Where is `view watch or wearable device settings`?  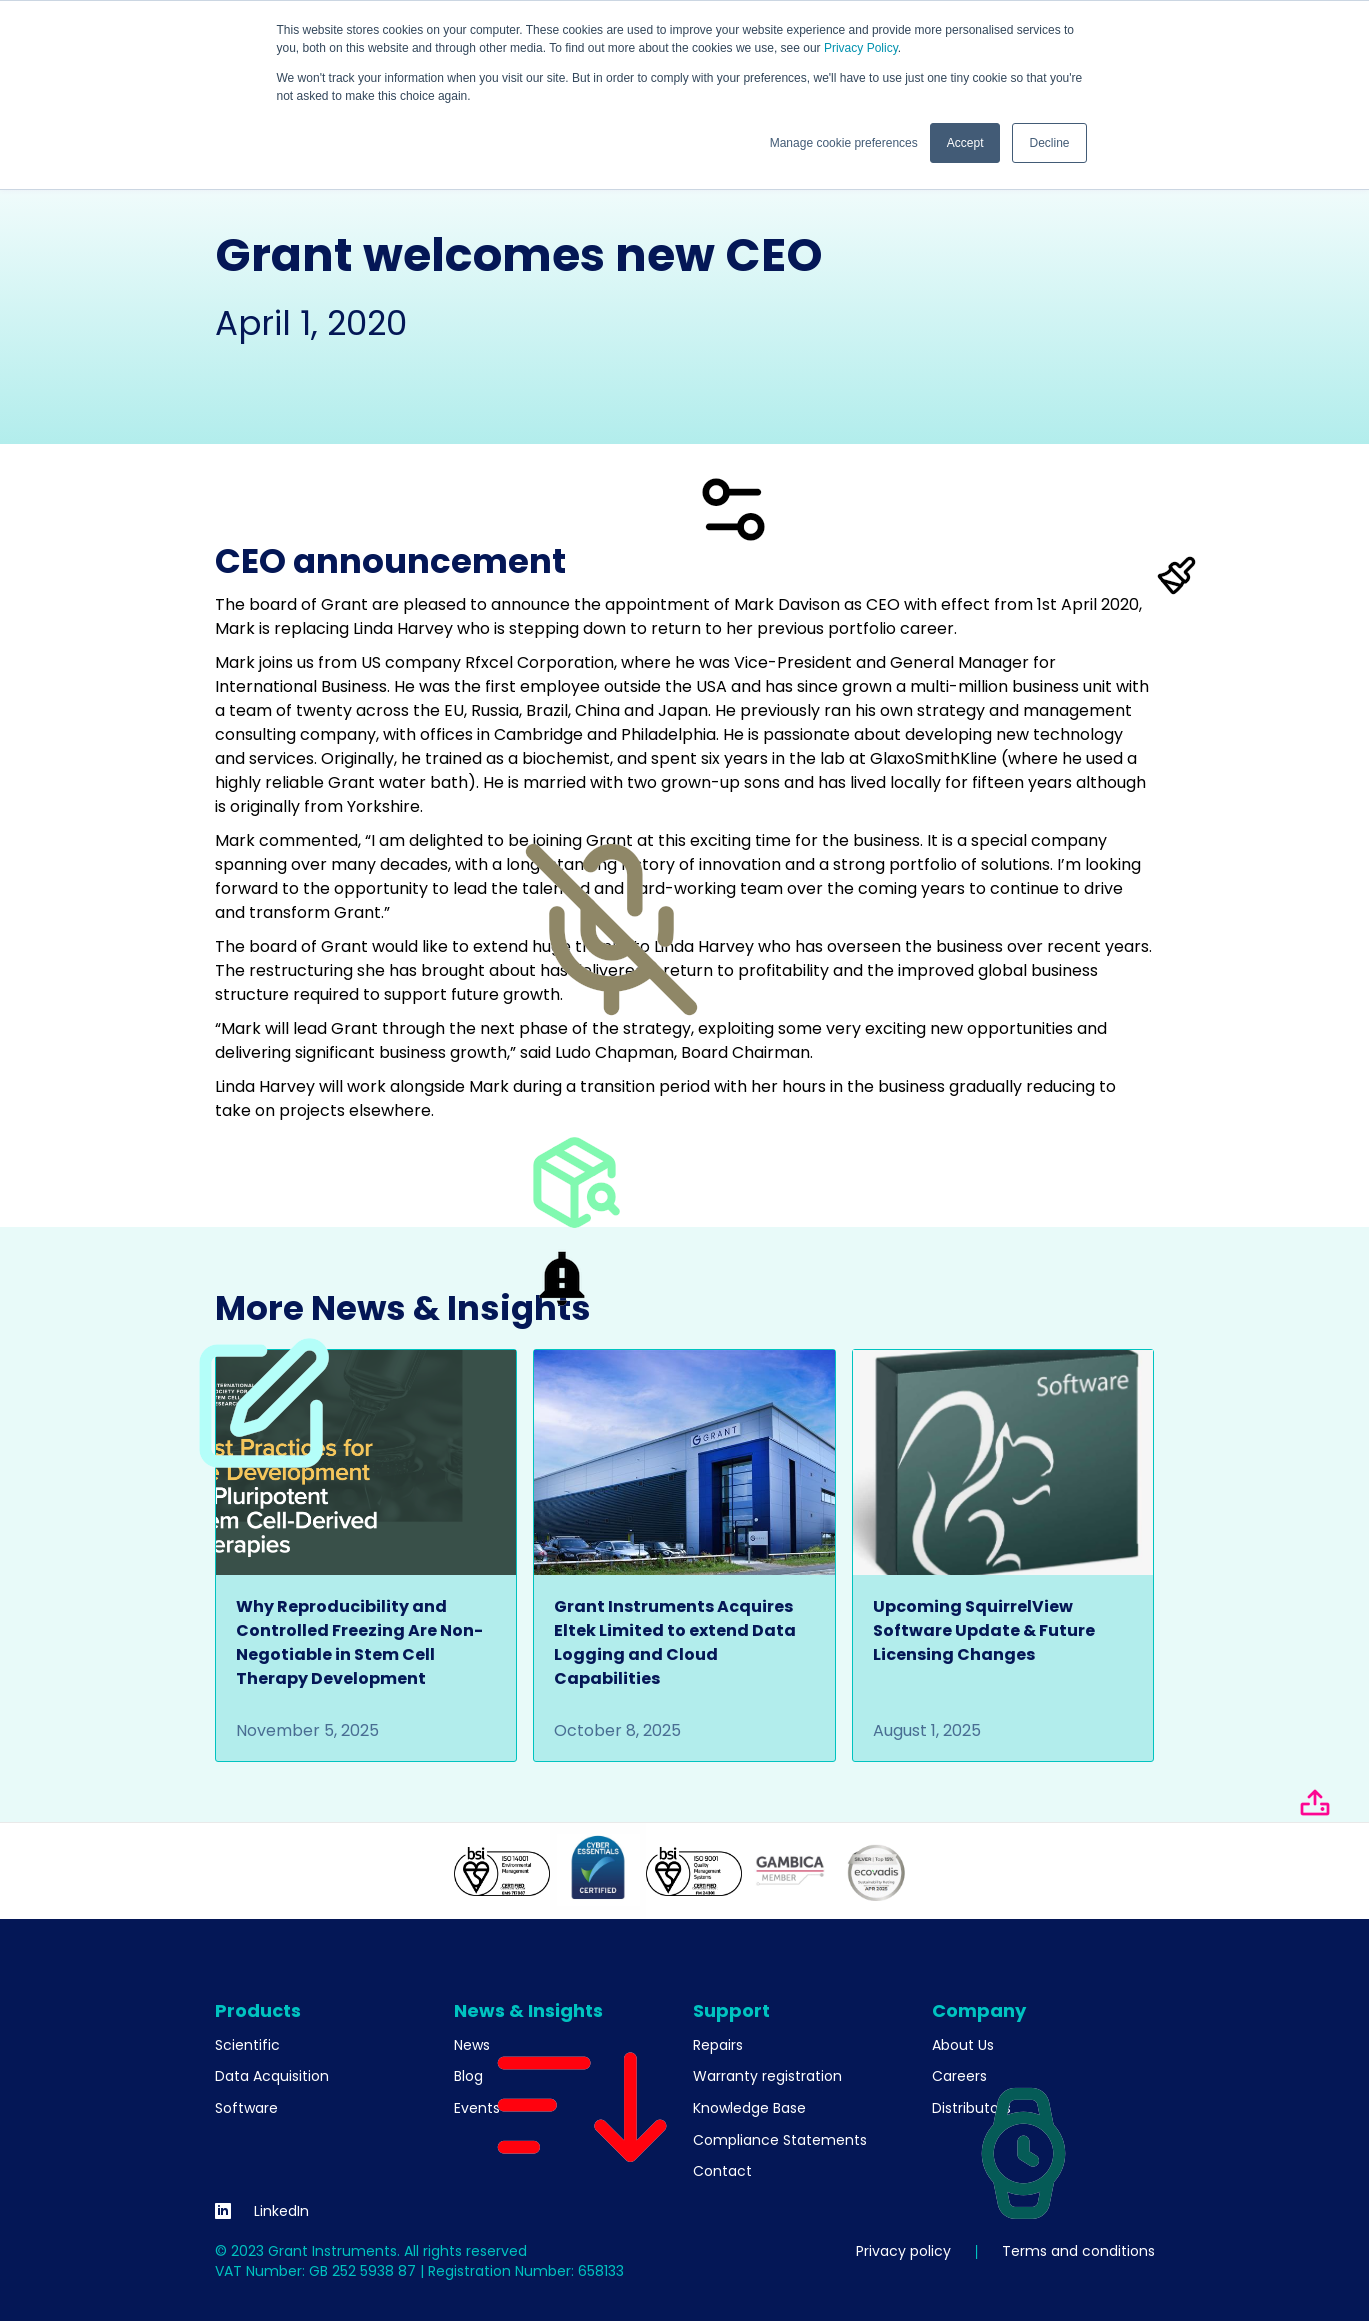
view watch or wearable device settings is located at coordinates (1023, 2153).